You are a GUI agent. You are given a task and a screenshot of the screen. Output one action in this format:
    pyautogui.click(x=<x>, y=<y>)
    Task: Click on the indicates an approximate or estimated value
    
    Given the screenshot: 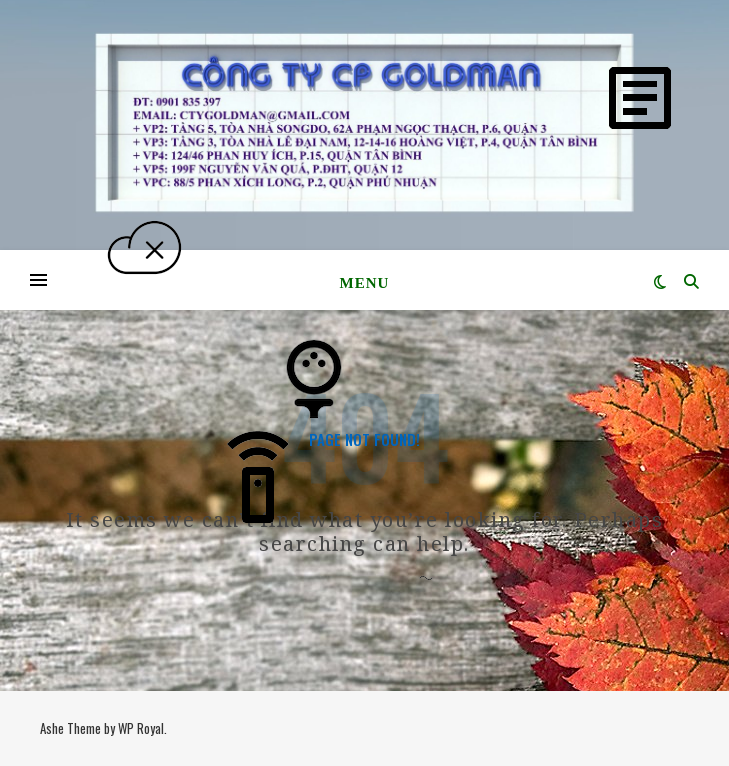 What is the action you would take?
    pyautogui.click(x=426, y=578)
    